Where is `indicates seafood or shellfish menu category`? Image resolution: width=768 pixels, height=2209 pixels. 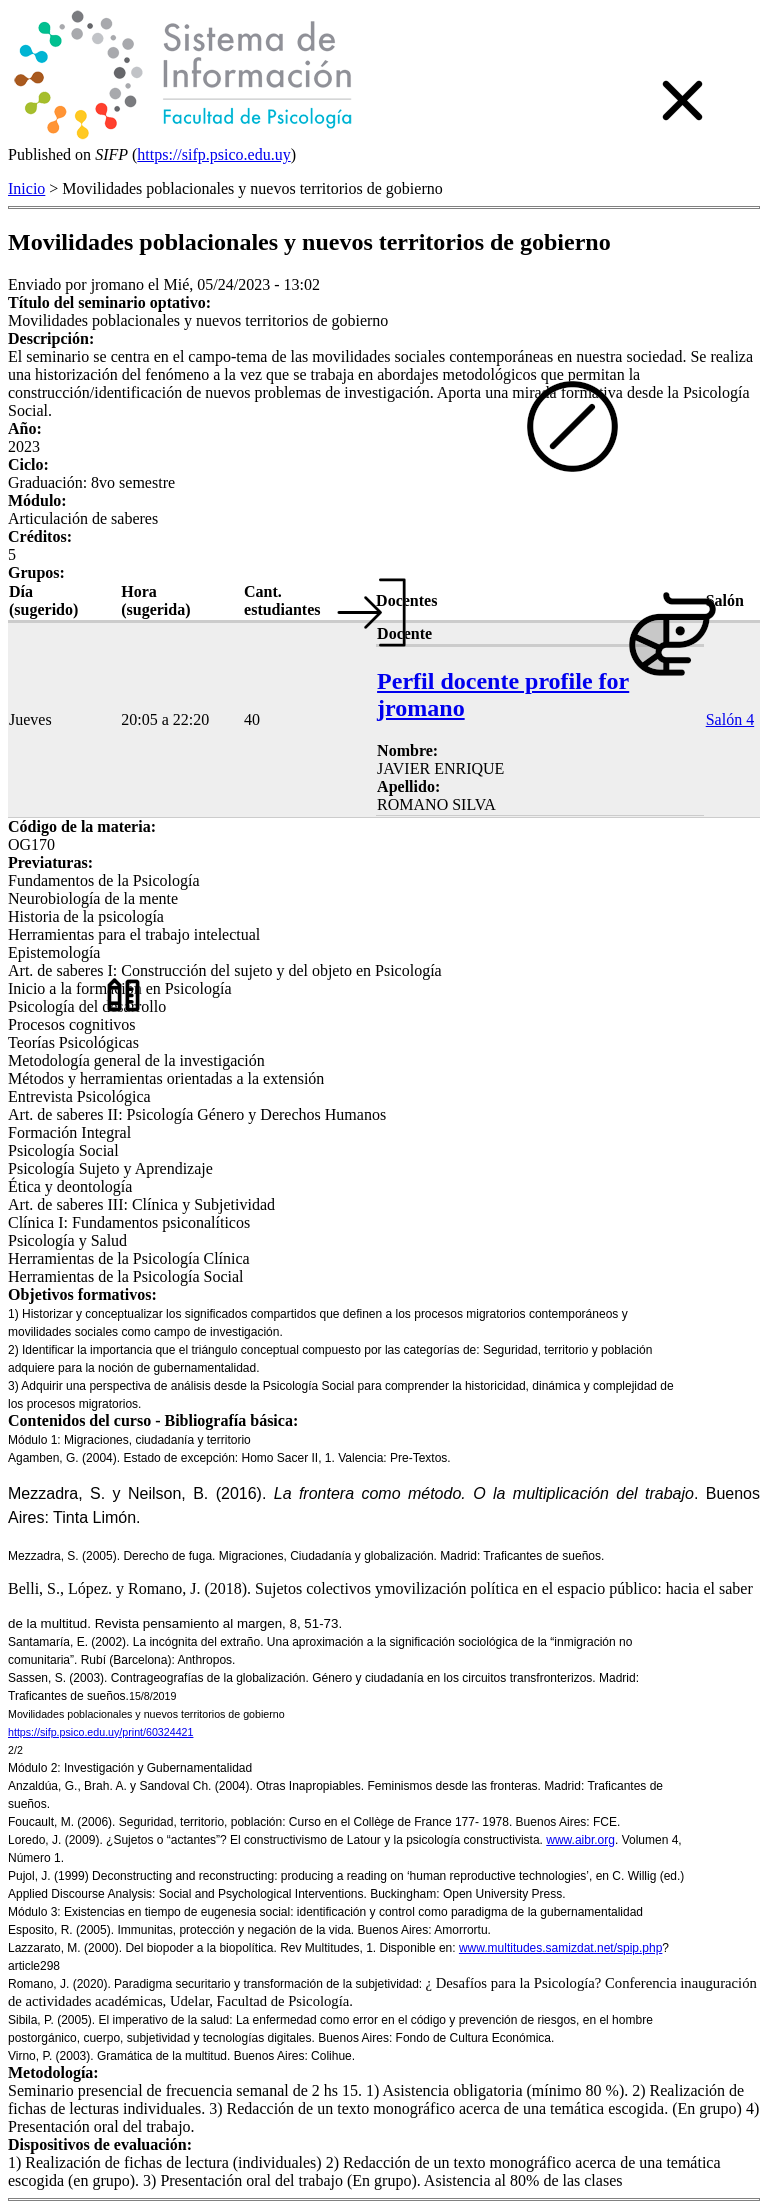
indicates seafood or shellfish menu category is located at coordinates (672, 635).